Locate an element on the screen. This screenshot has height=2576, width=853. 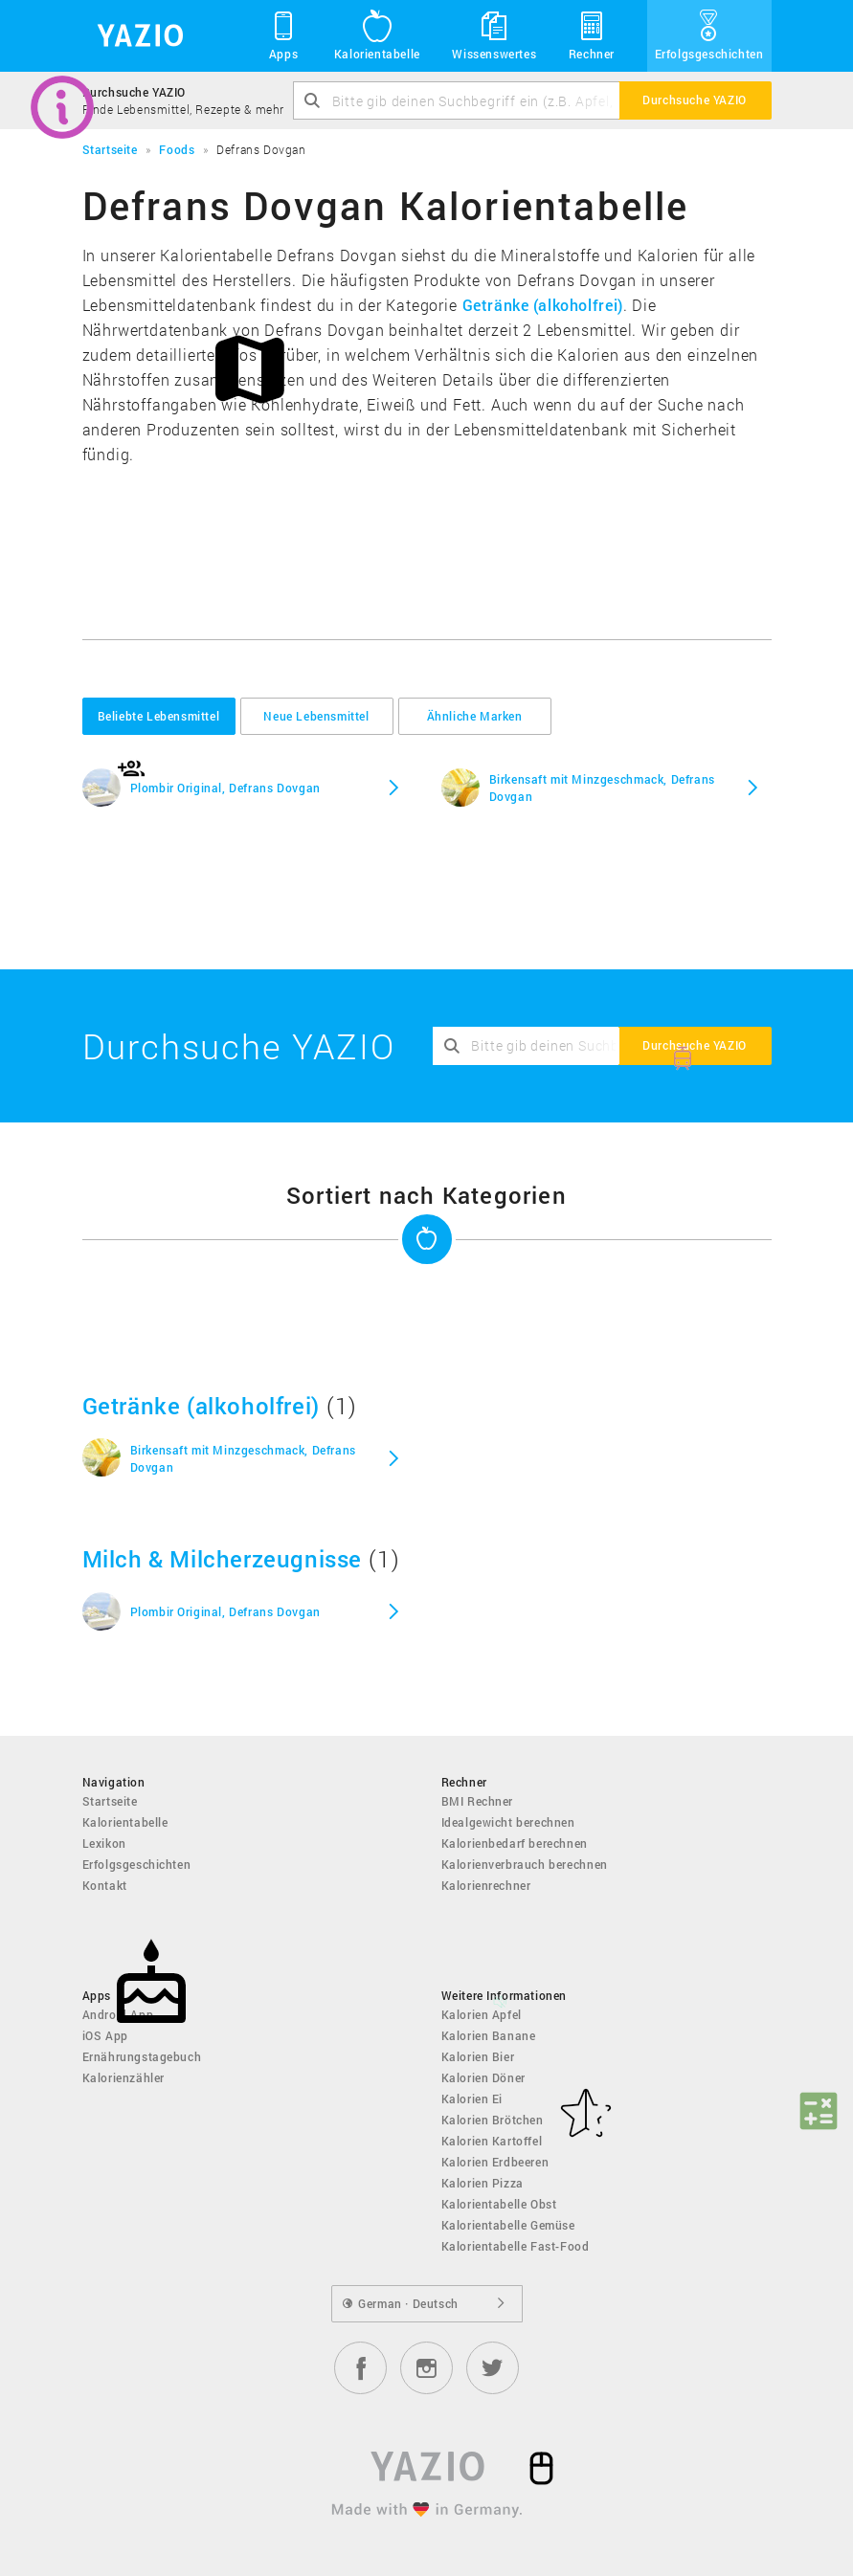
indicates a partial or half-star rating is located at coordinates (586, 2114).